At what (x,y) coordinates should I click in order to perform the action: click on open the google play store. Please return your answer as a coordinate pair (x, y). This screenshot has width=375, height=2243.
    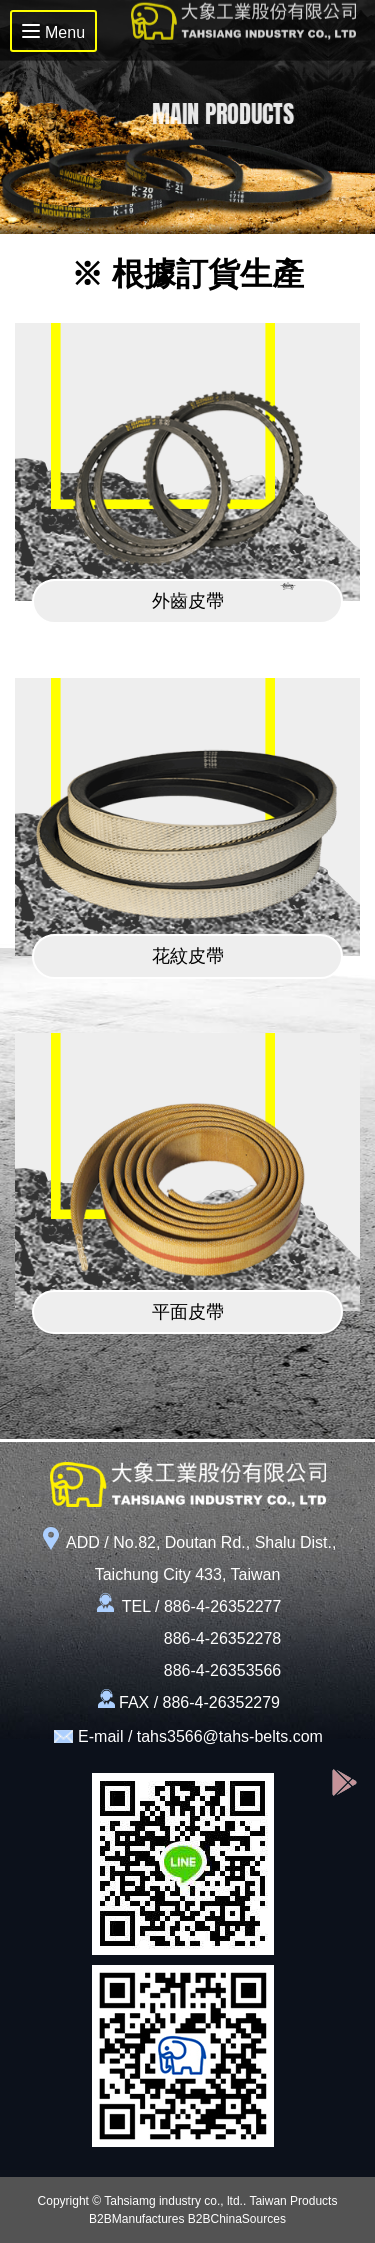
    Looking at the image, I should click on (344, 1782).